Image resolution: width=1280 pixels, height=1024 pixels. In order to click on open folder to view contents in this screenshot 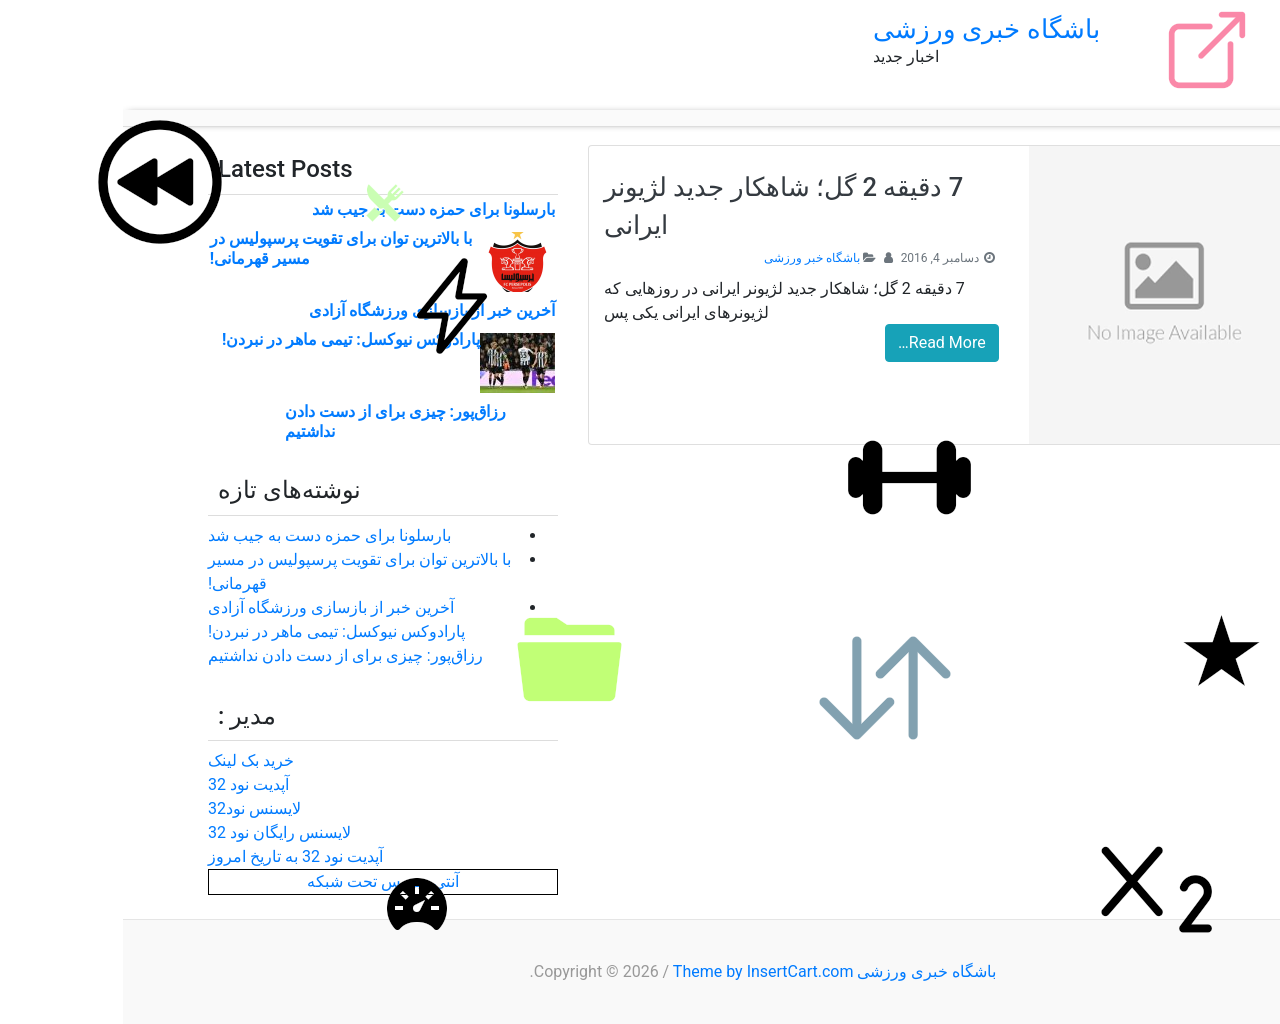, I will do `click(569, 659)`.